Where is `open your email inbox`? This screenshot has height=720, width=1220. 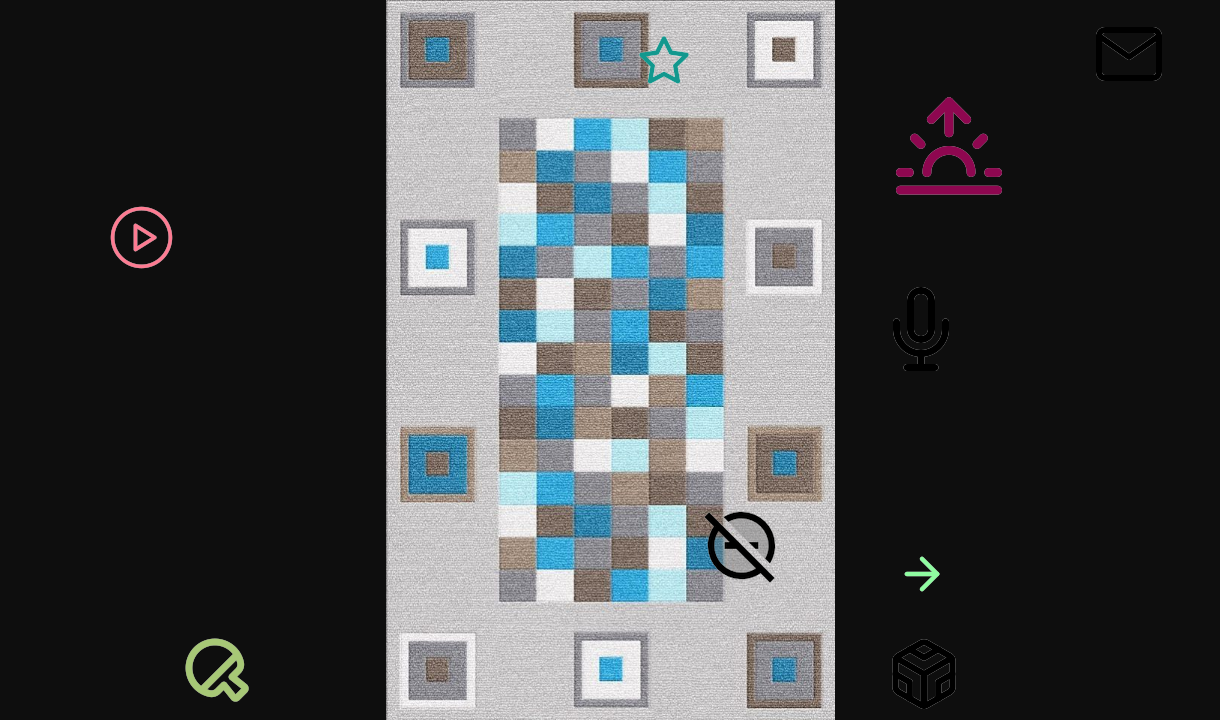 open your email inbox is located at coordinates (1129, 54).